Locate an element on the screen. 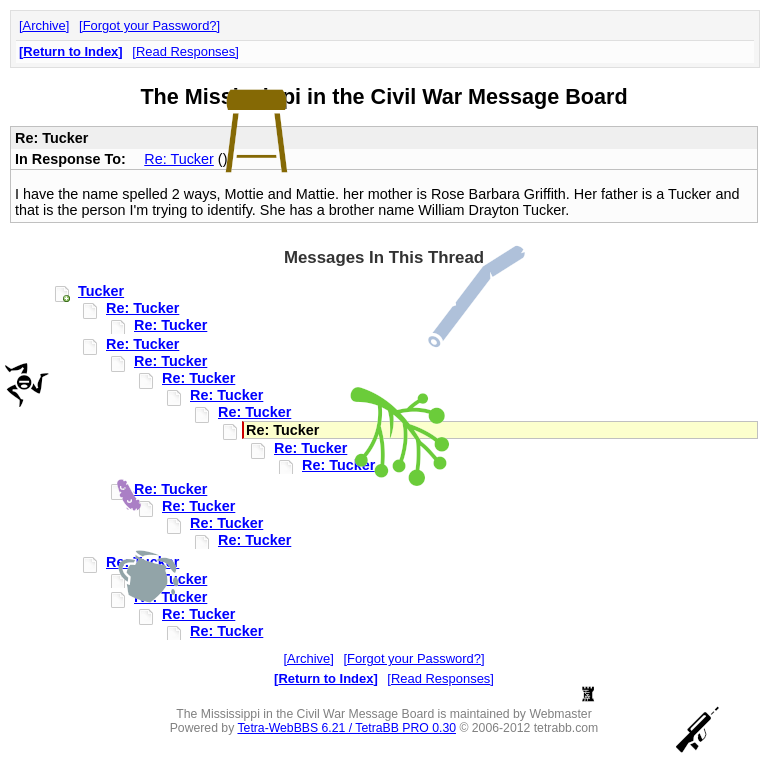 This screenshot has width=768, height=757. select the lead pipe weapon in a mystery or detective game is located at coordinates (476, 296).